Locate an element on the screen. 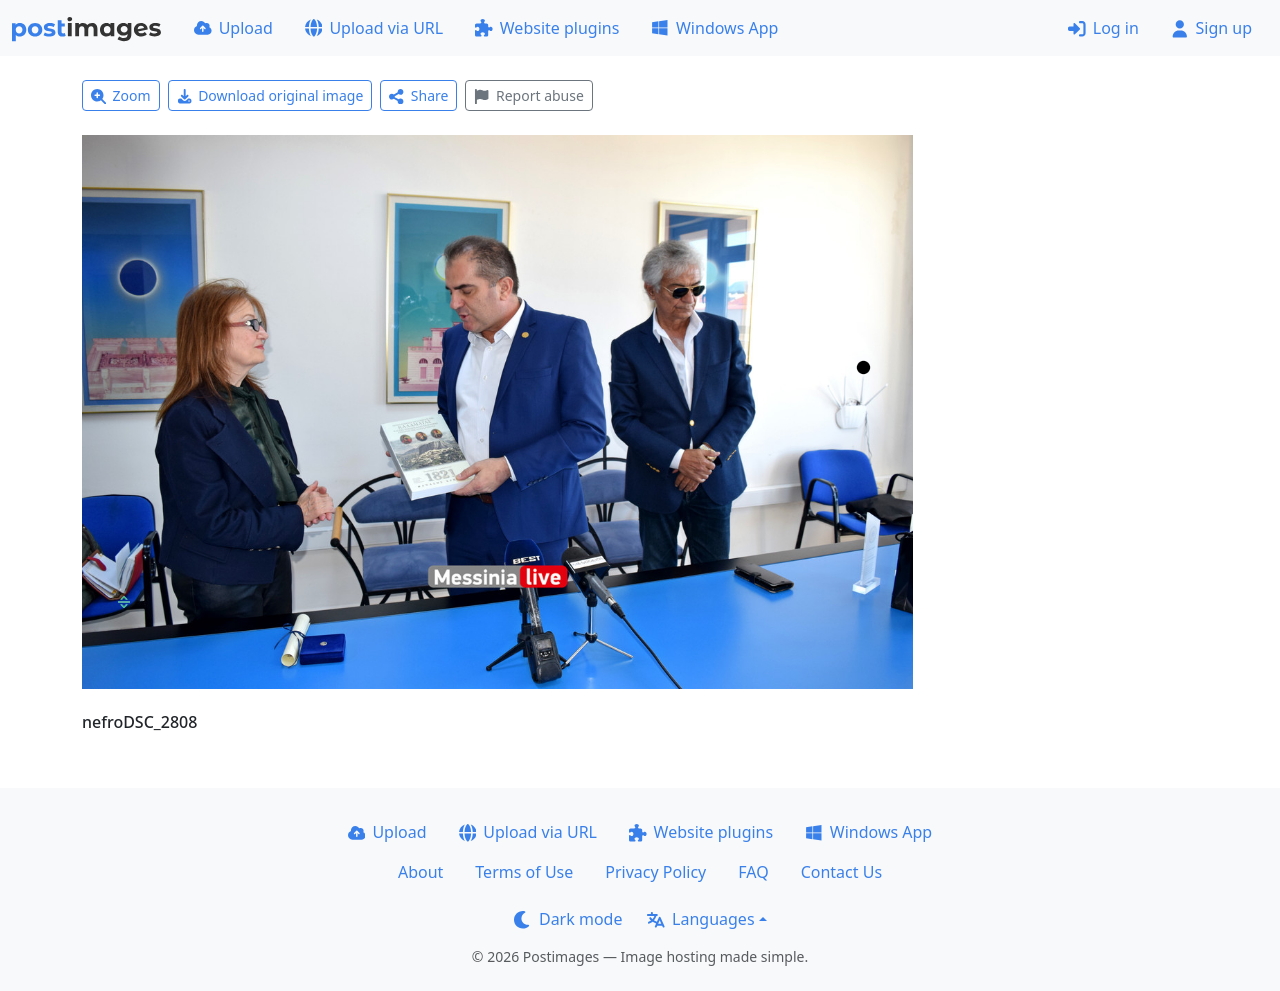  indicates an unread notification or new item is located at coordinates (863, 367).